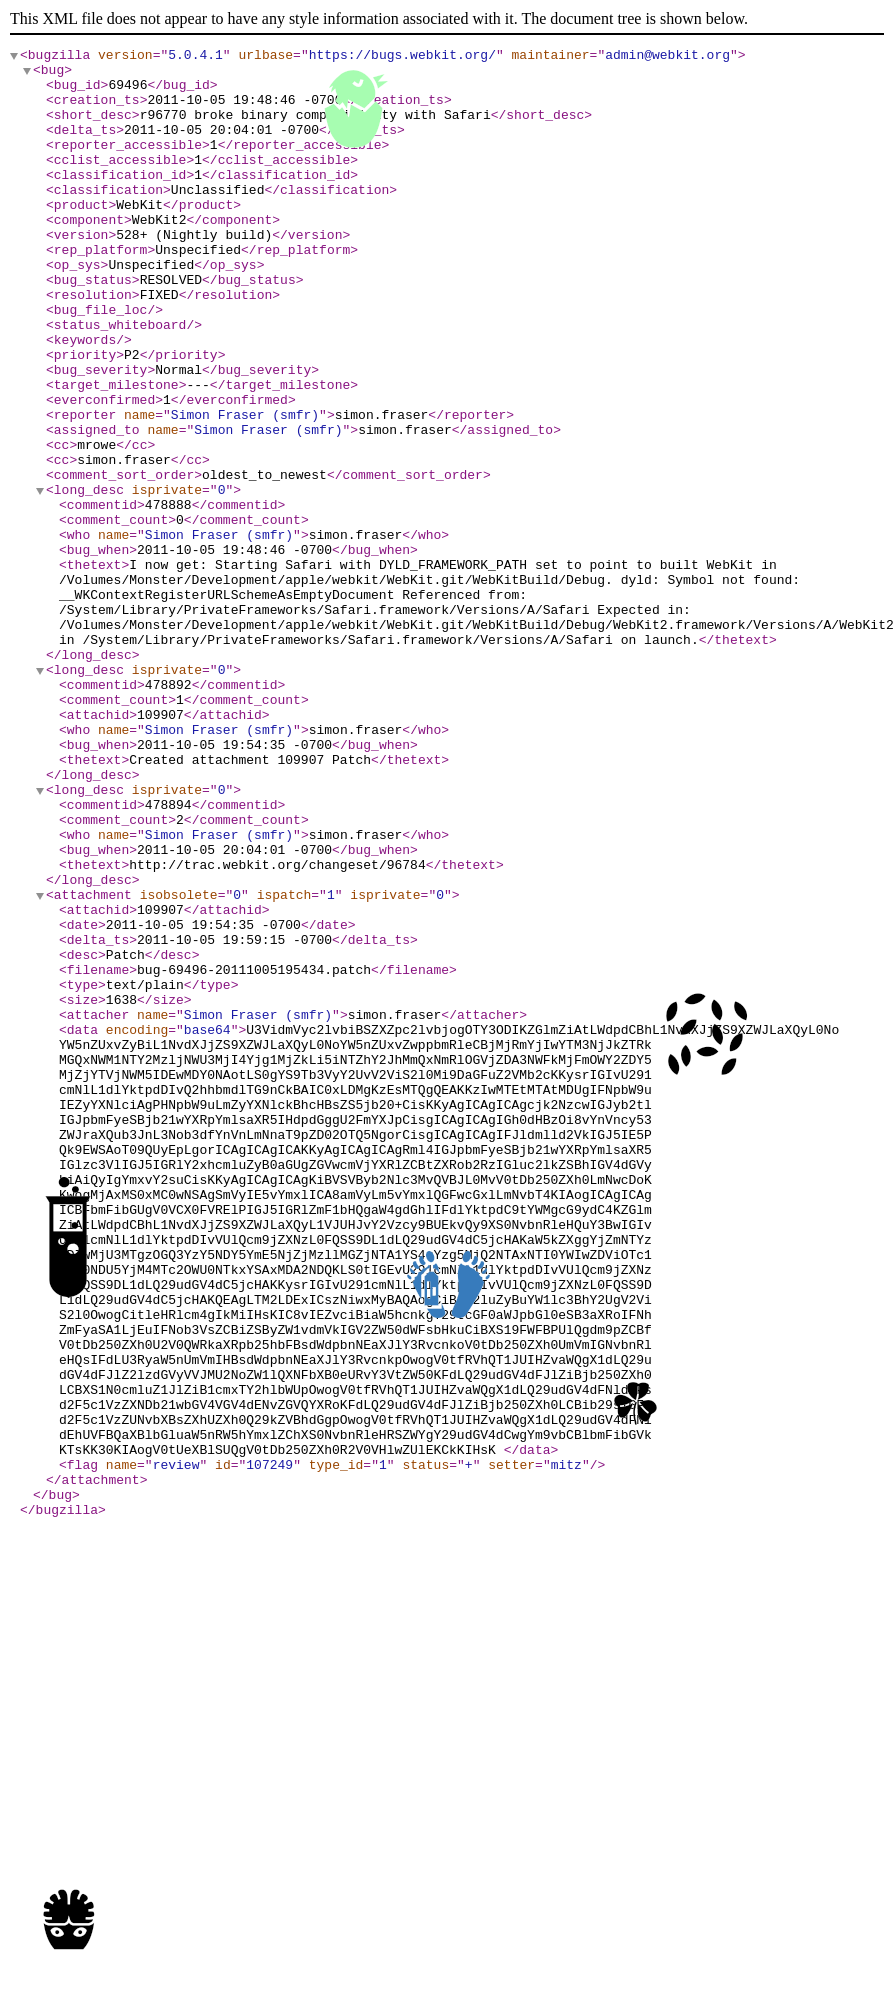 The height and width of the screenshot is (1992, 894). Describe the element at coordinates (67, 1919) in the screenshot. I see `access brain training or cognitive games` at that location.